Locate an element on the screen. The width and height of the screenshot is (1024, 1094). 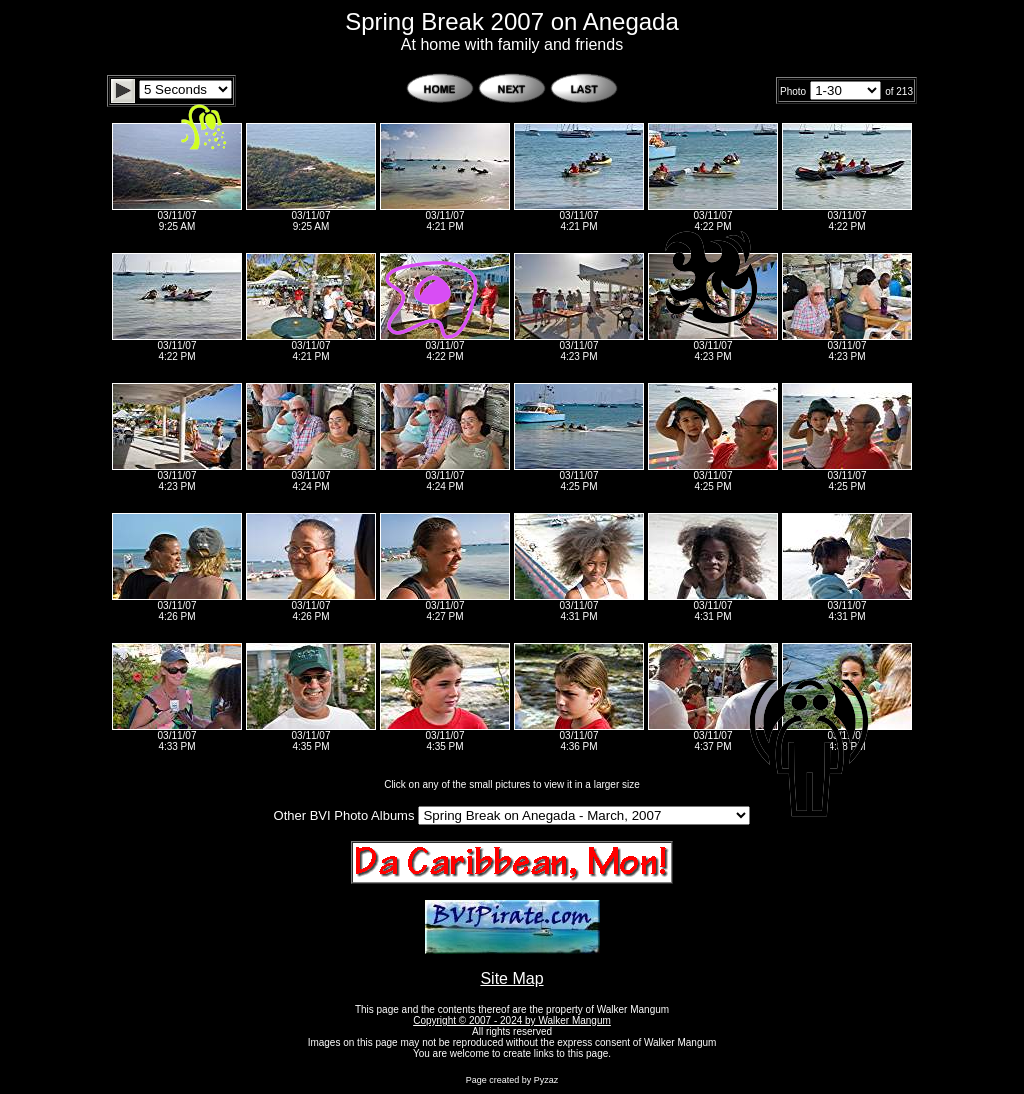
ingredient icon for cooking or recipe apps is located at coordinates (431, 295).